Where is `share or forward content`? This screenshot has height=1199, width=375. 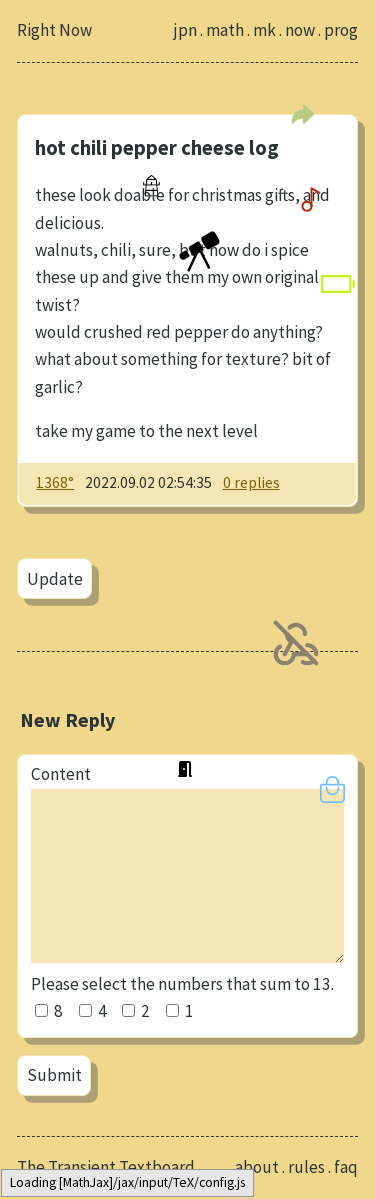 share or forward content is located at coordinates (303, 114).